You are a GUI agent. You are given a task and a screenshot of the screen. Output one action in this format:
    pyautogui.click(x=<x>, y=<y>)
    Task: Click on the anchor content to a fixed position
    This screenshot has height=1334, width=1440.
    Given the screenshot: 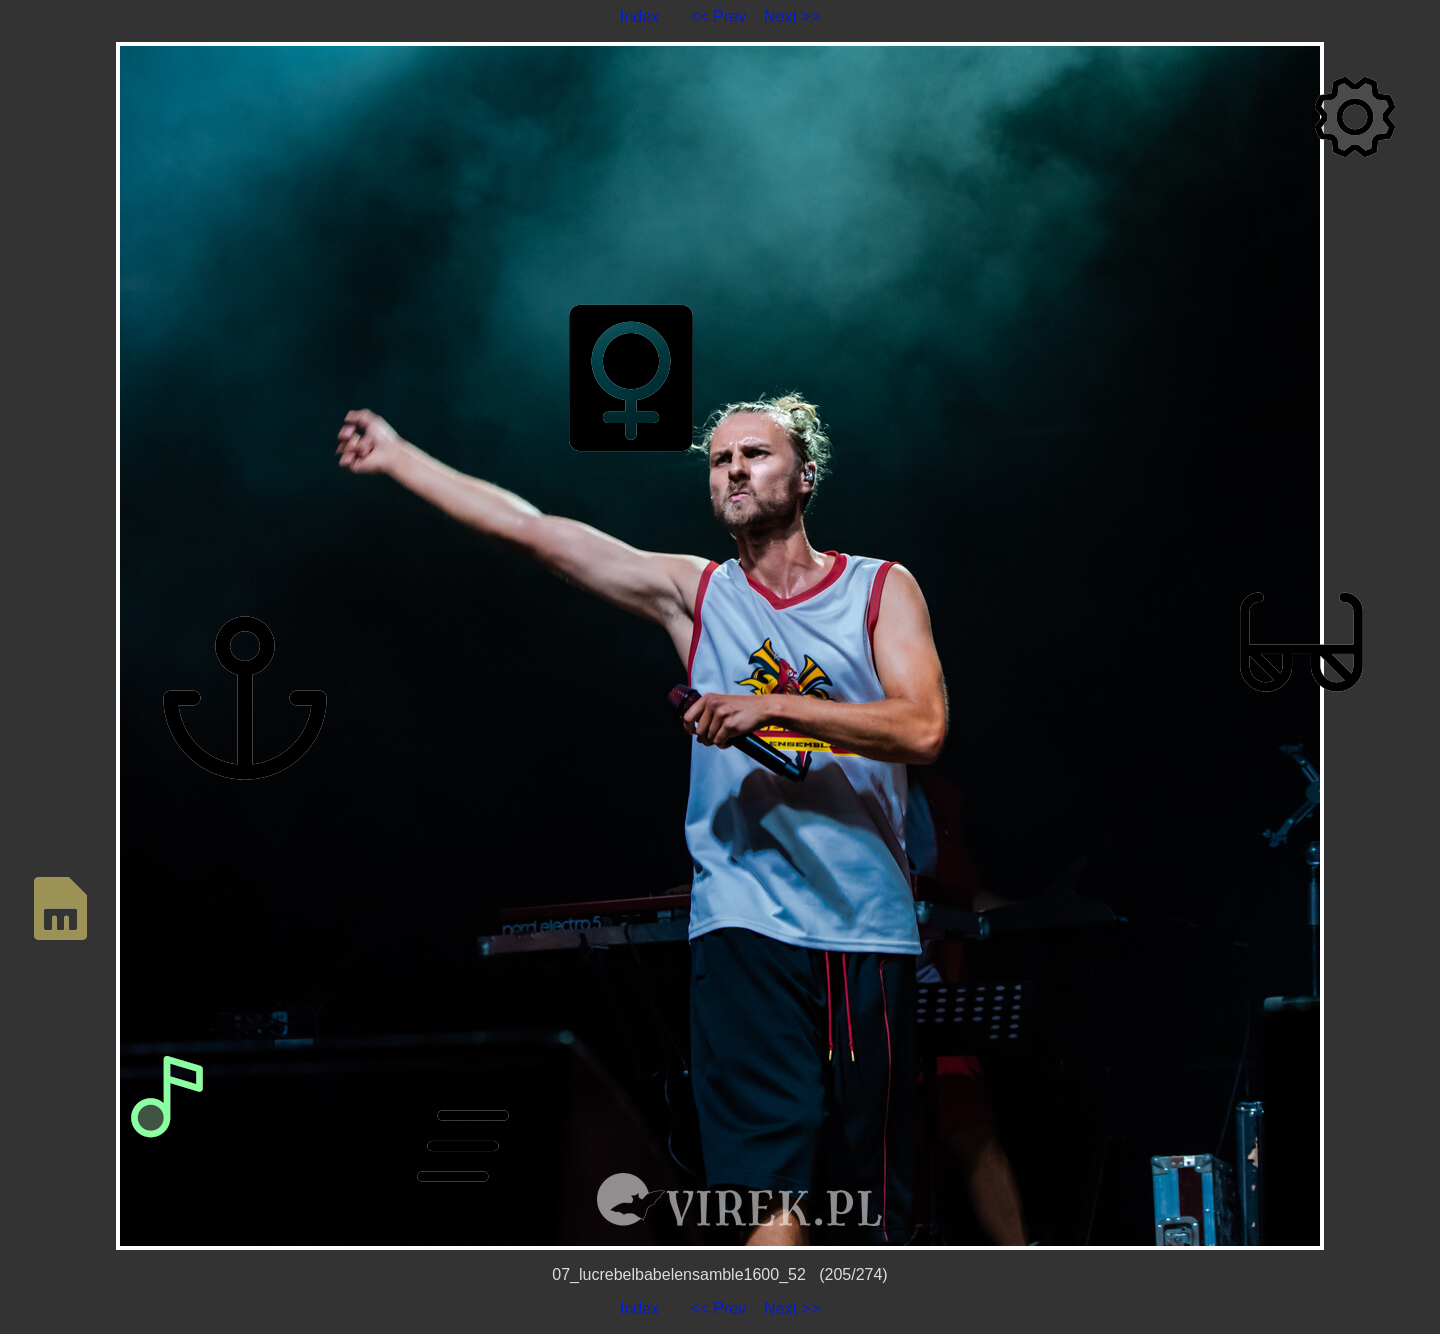 What is the action you would take?
    pyautogui.click(x=245, y=698)
    